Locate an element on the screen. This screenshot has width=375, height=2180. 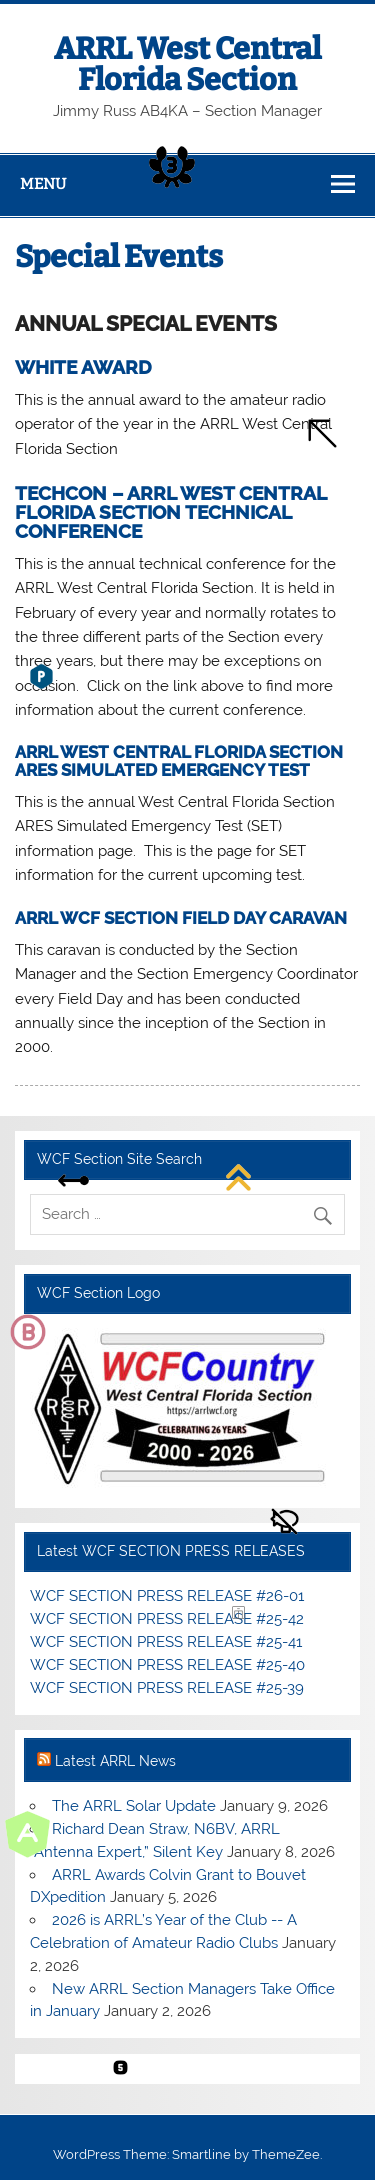
scroll to top of page is located at coordinates (238, 1178).